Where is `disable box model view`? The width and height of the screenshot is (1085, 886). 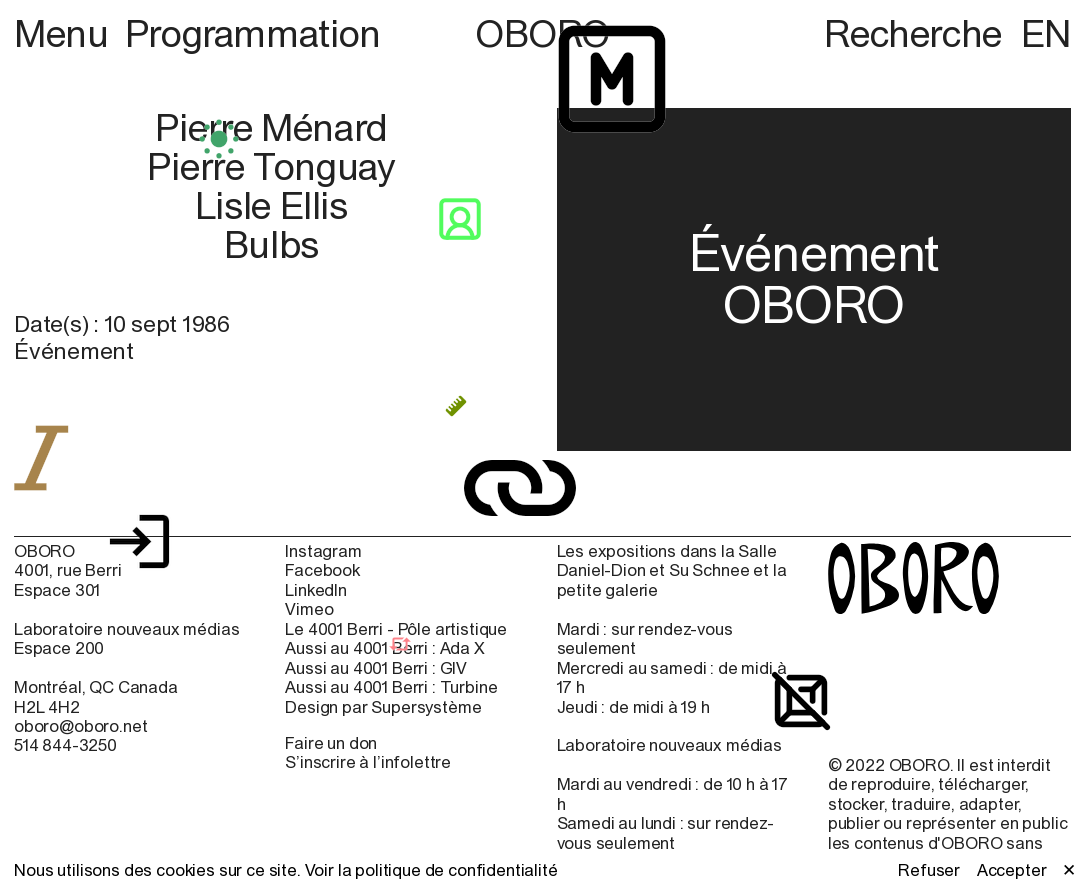
disable box model view is located at coordinates (801, 701).